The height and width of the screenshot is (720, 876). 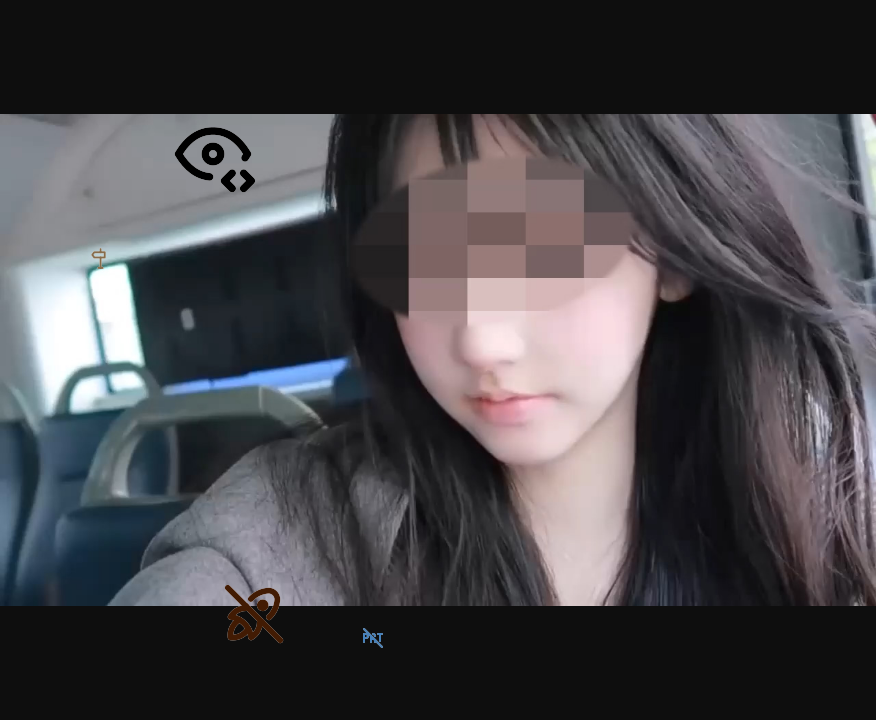 I want to click on view source code or inspect element, so click(x=213, y=154).